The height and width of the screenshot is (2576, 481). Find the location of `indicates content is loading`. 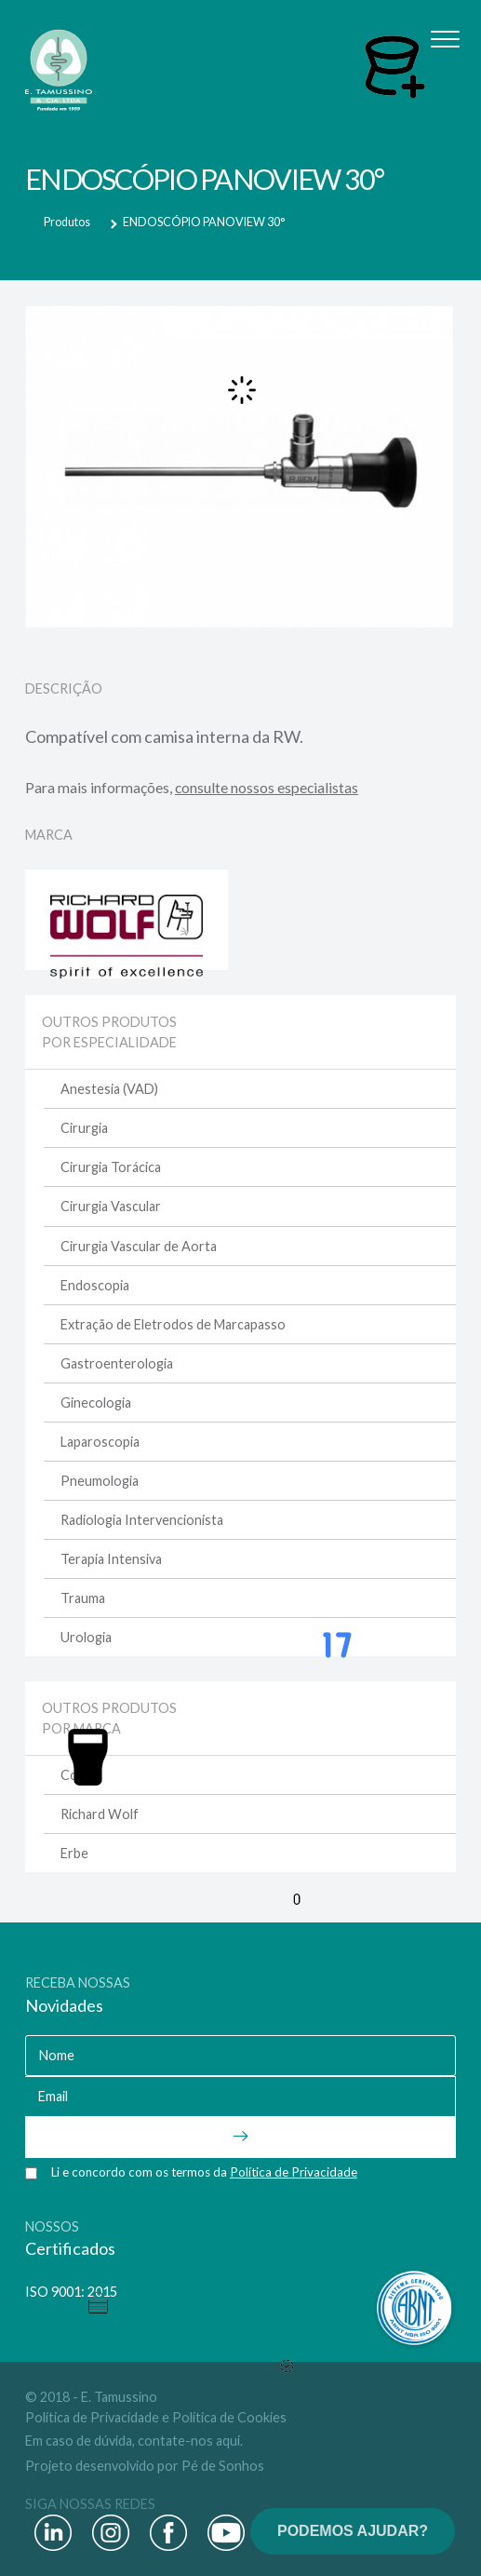

indicates content is loading is located at coordinates (242, 390).